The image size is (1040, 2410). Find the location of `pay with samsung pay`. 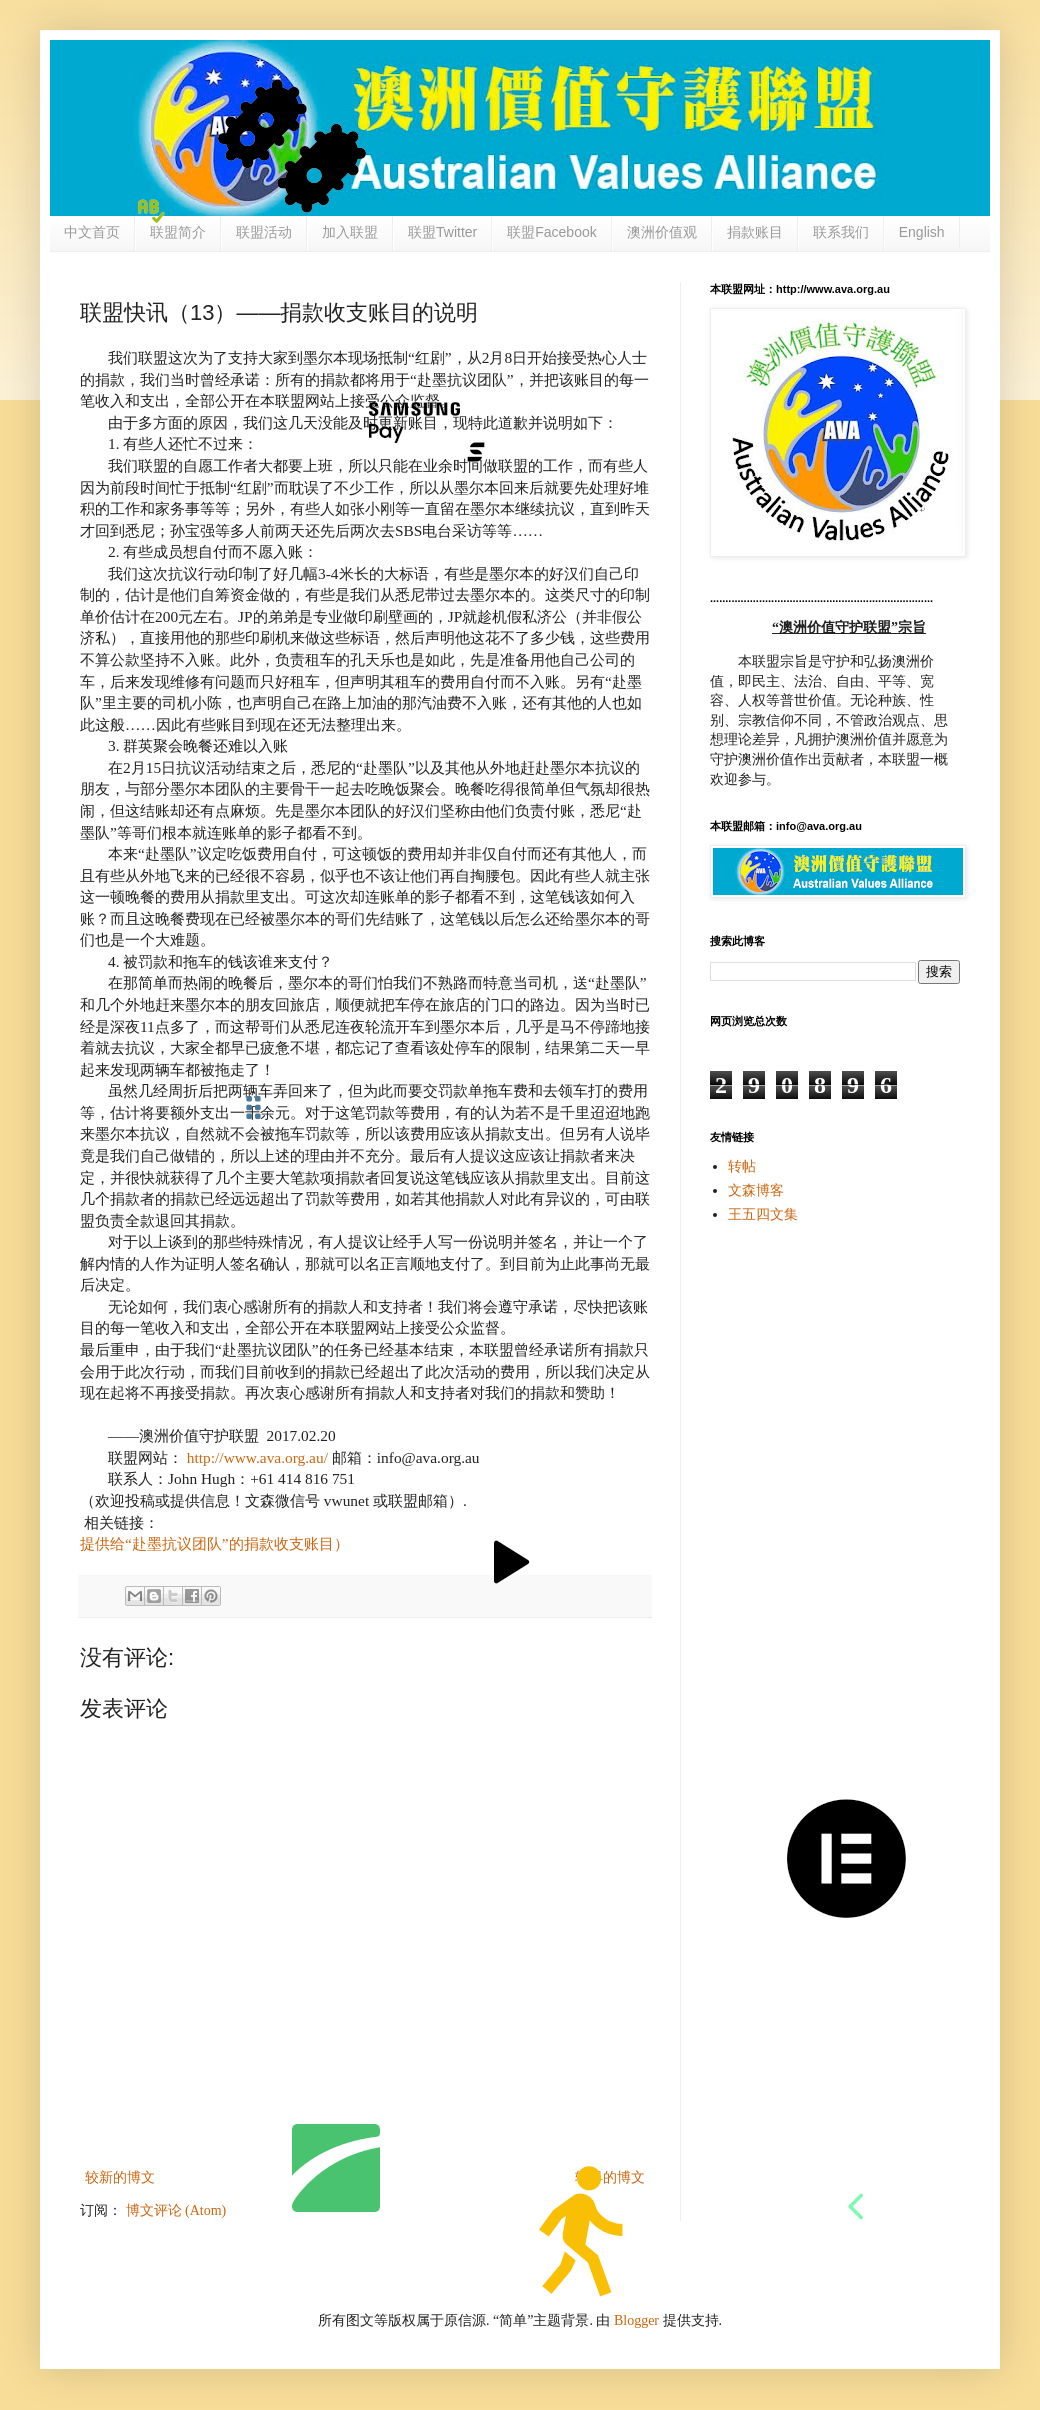

pay with samsung pay is located at coordinates (414, 422).